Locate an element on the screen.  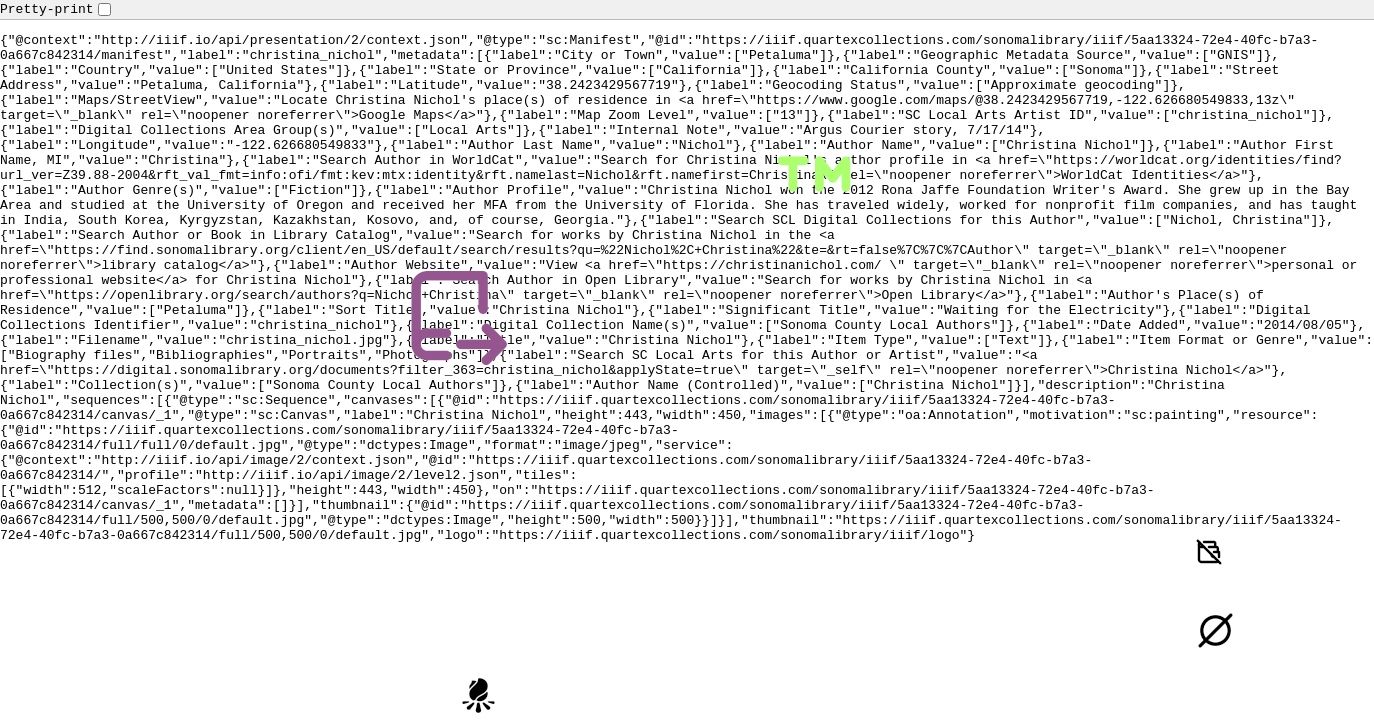
pull changes from a remote repository is located at coordinates (456, 322).